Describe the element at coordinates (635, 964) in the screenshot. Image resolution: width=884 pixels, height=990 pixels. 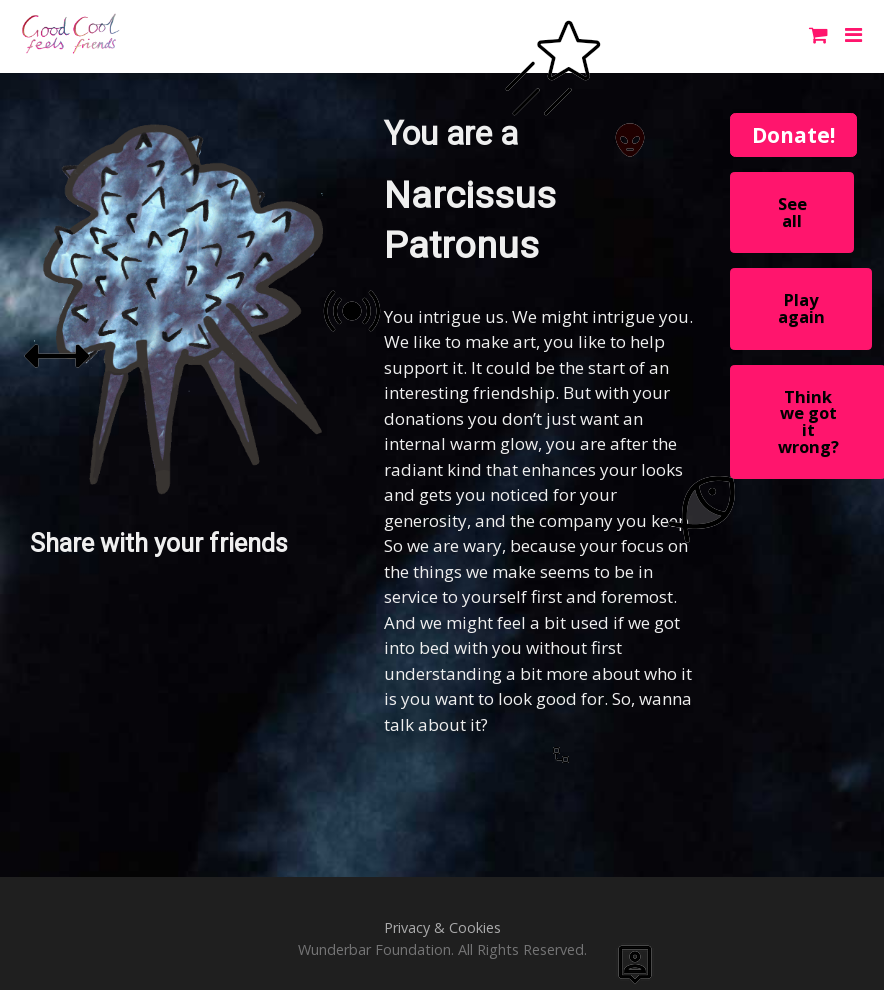
I see `view a person's location on the map` at that location.